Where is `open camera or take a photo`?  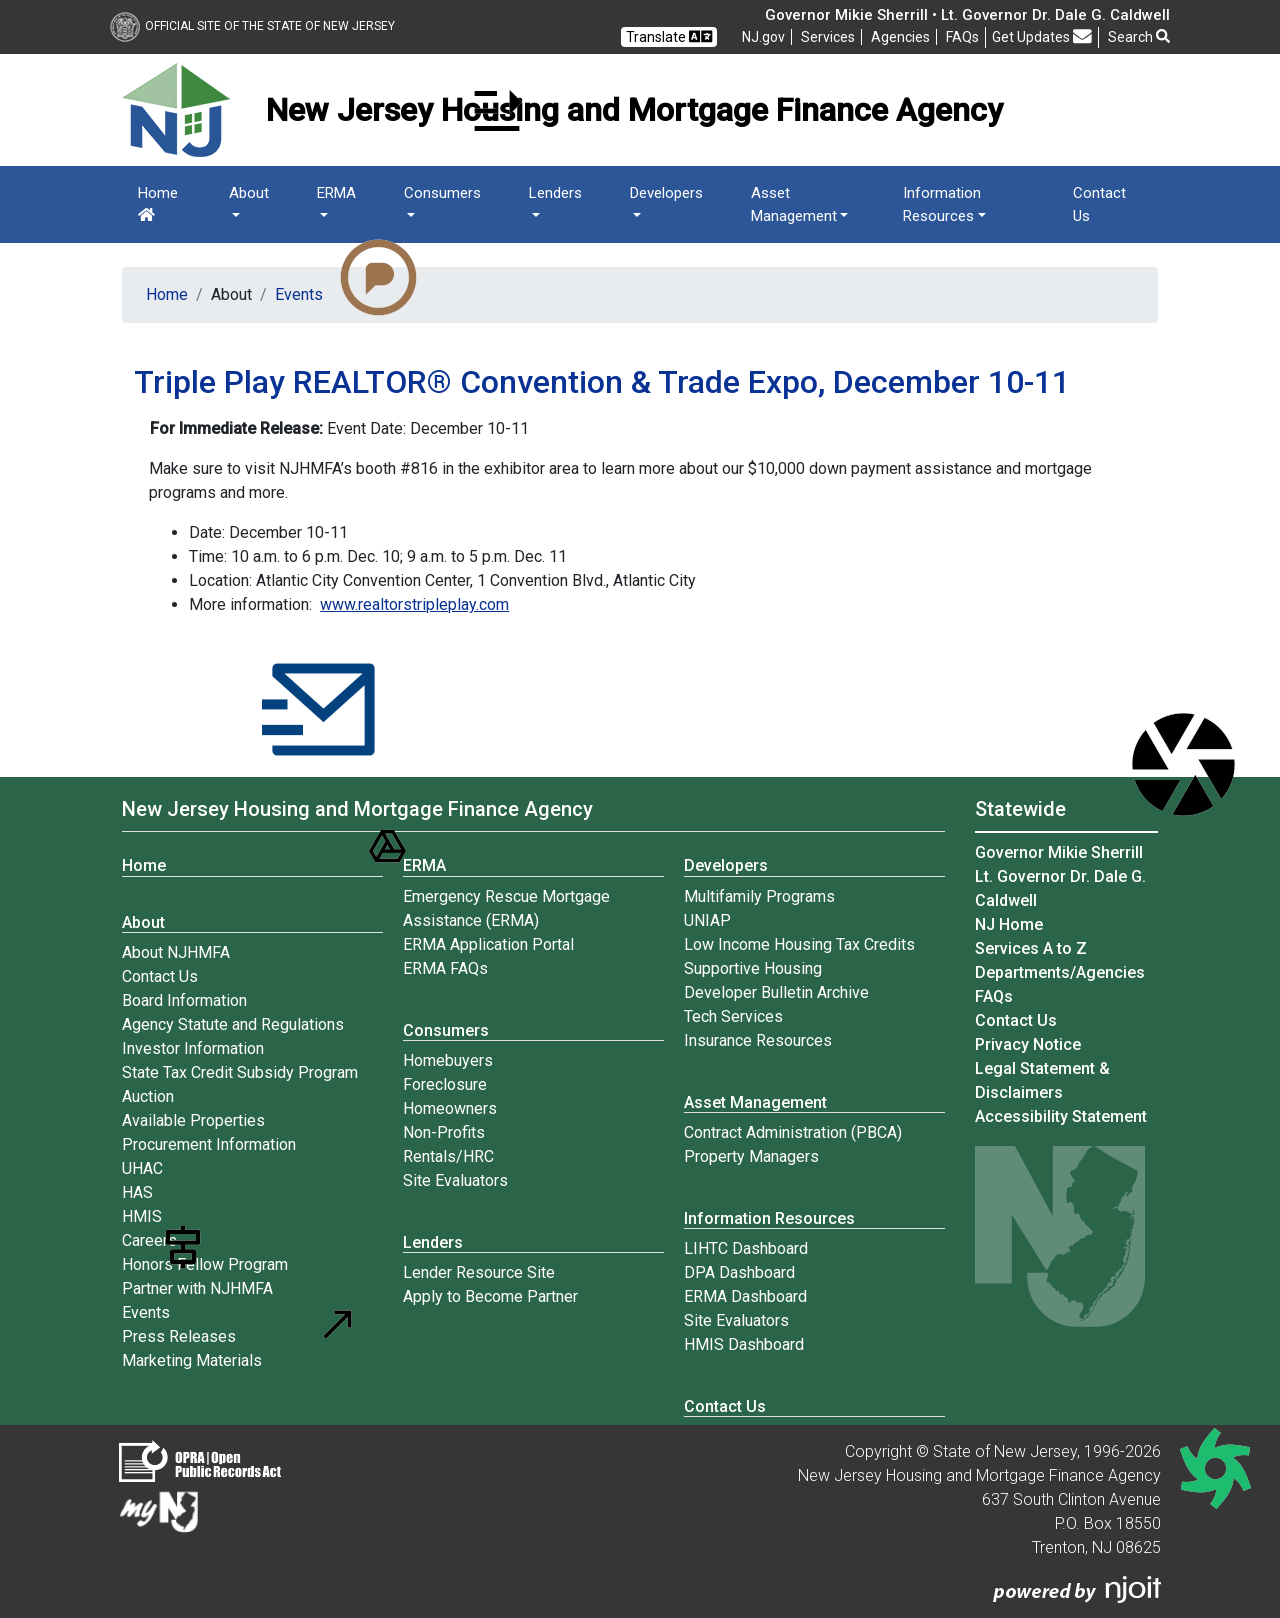 open camera or take a photo is located at coordinates (1183, 764).